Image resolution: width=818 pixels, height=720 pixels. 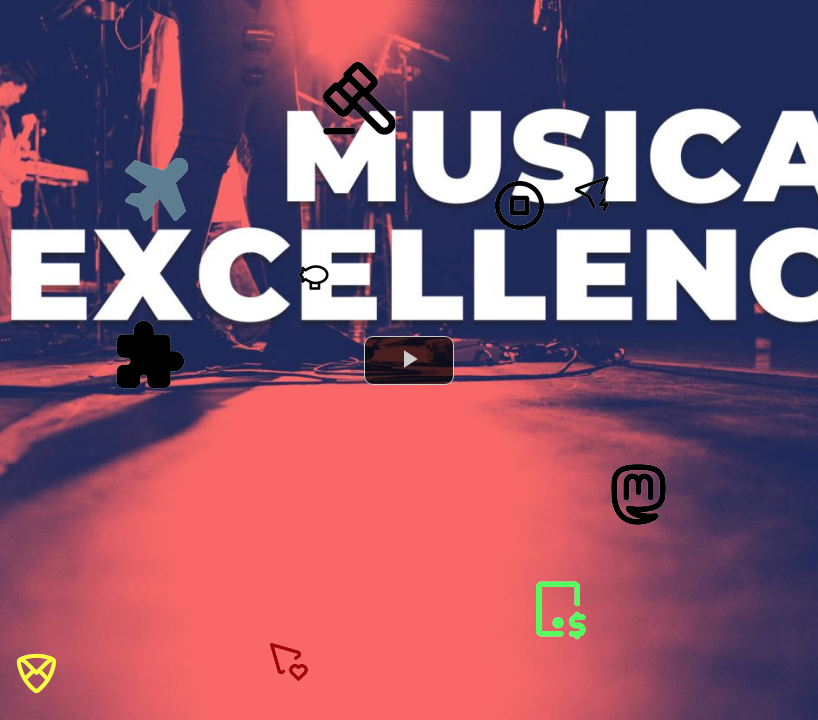 What do you see at coordinates (313, 277) in the screenshot?
I see `airship or blimp transportation option` at bounding box center [313, 277].